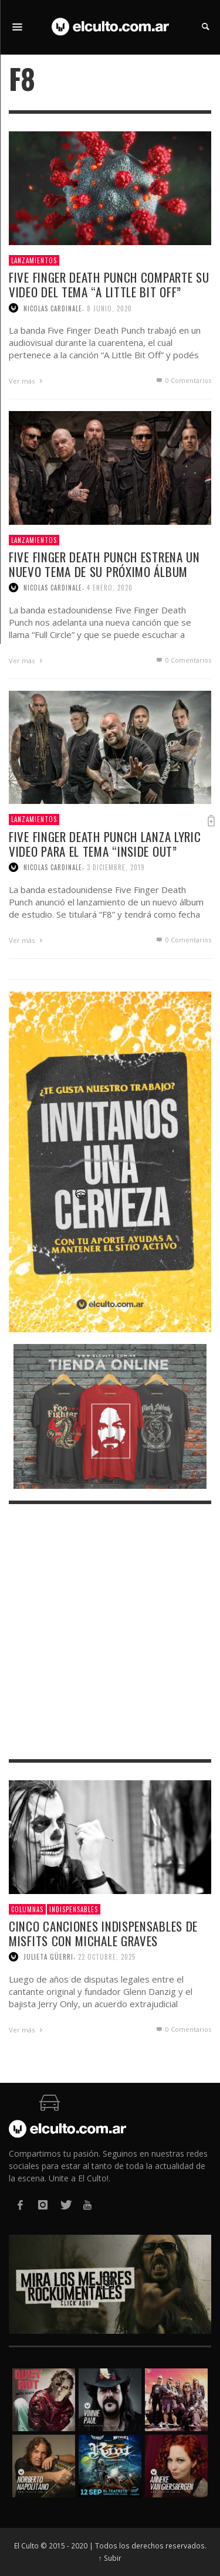  Describe the element at coordinates (81, 1193) in the screenshot. I see `access driving or navigation mode` at that location.